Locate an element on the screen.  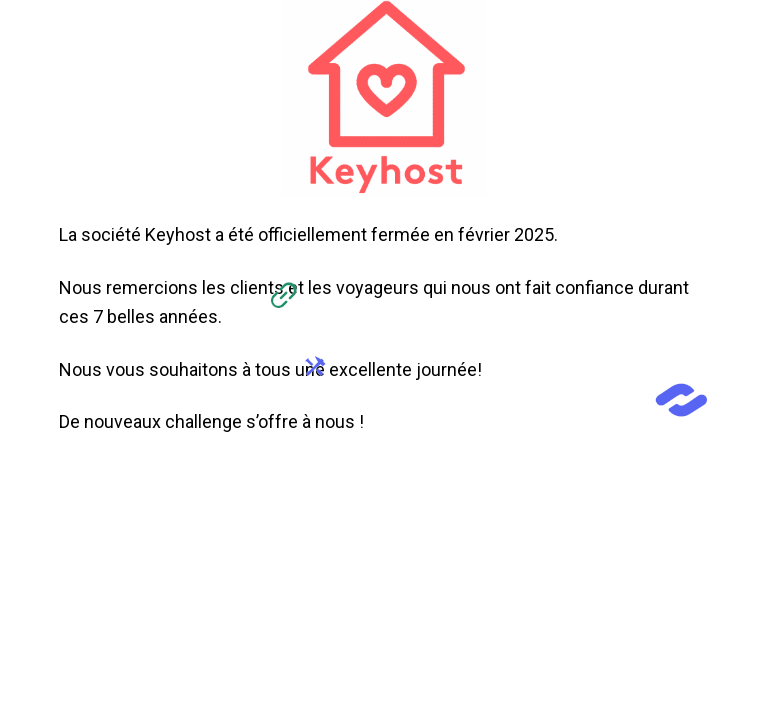
indicates a discord partnered server owner is located at coordinates (681, 400).